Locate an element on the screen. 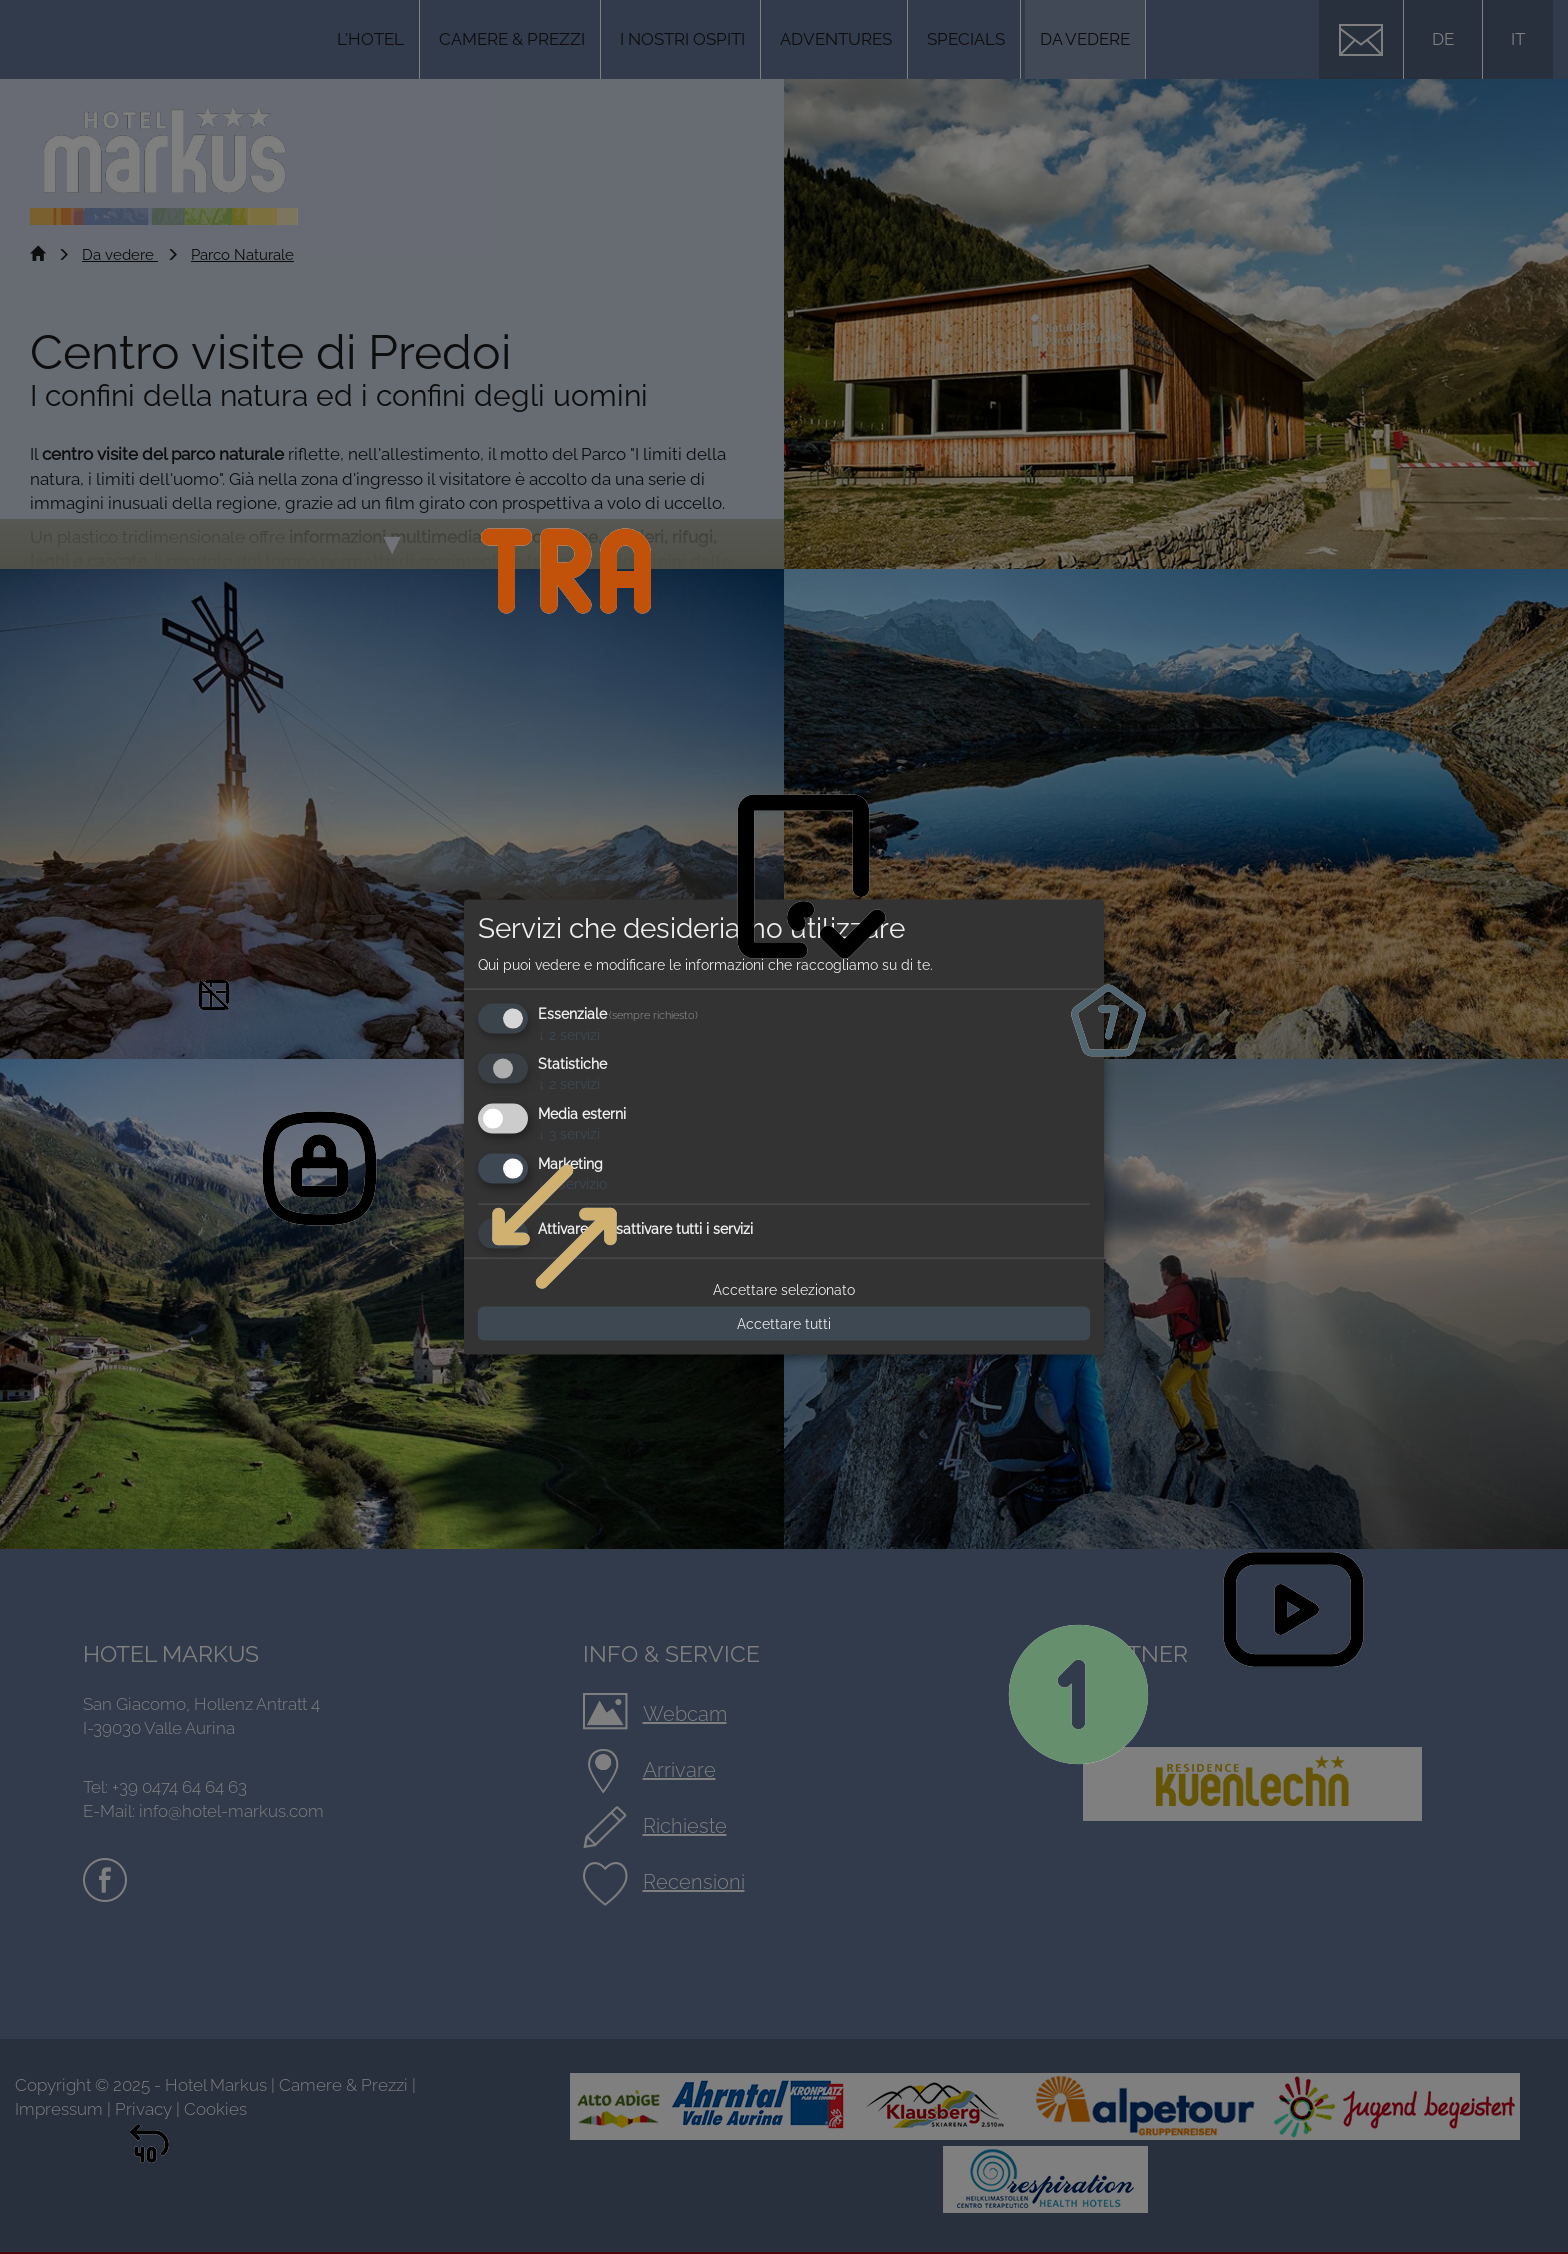 The image size is (1568, 2254). expand or resize diagonally is located at coordinates (554, 1226).